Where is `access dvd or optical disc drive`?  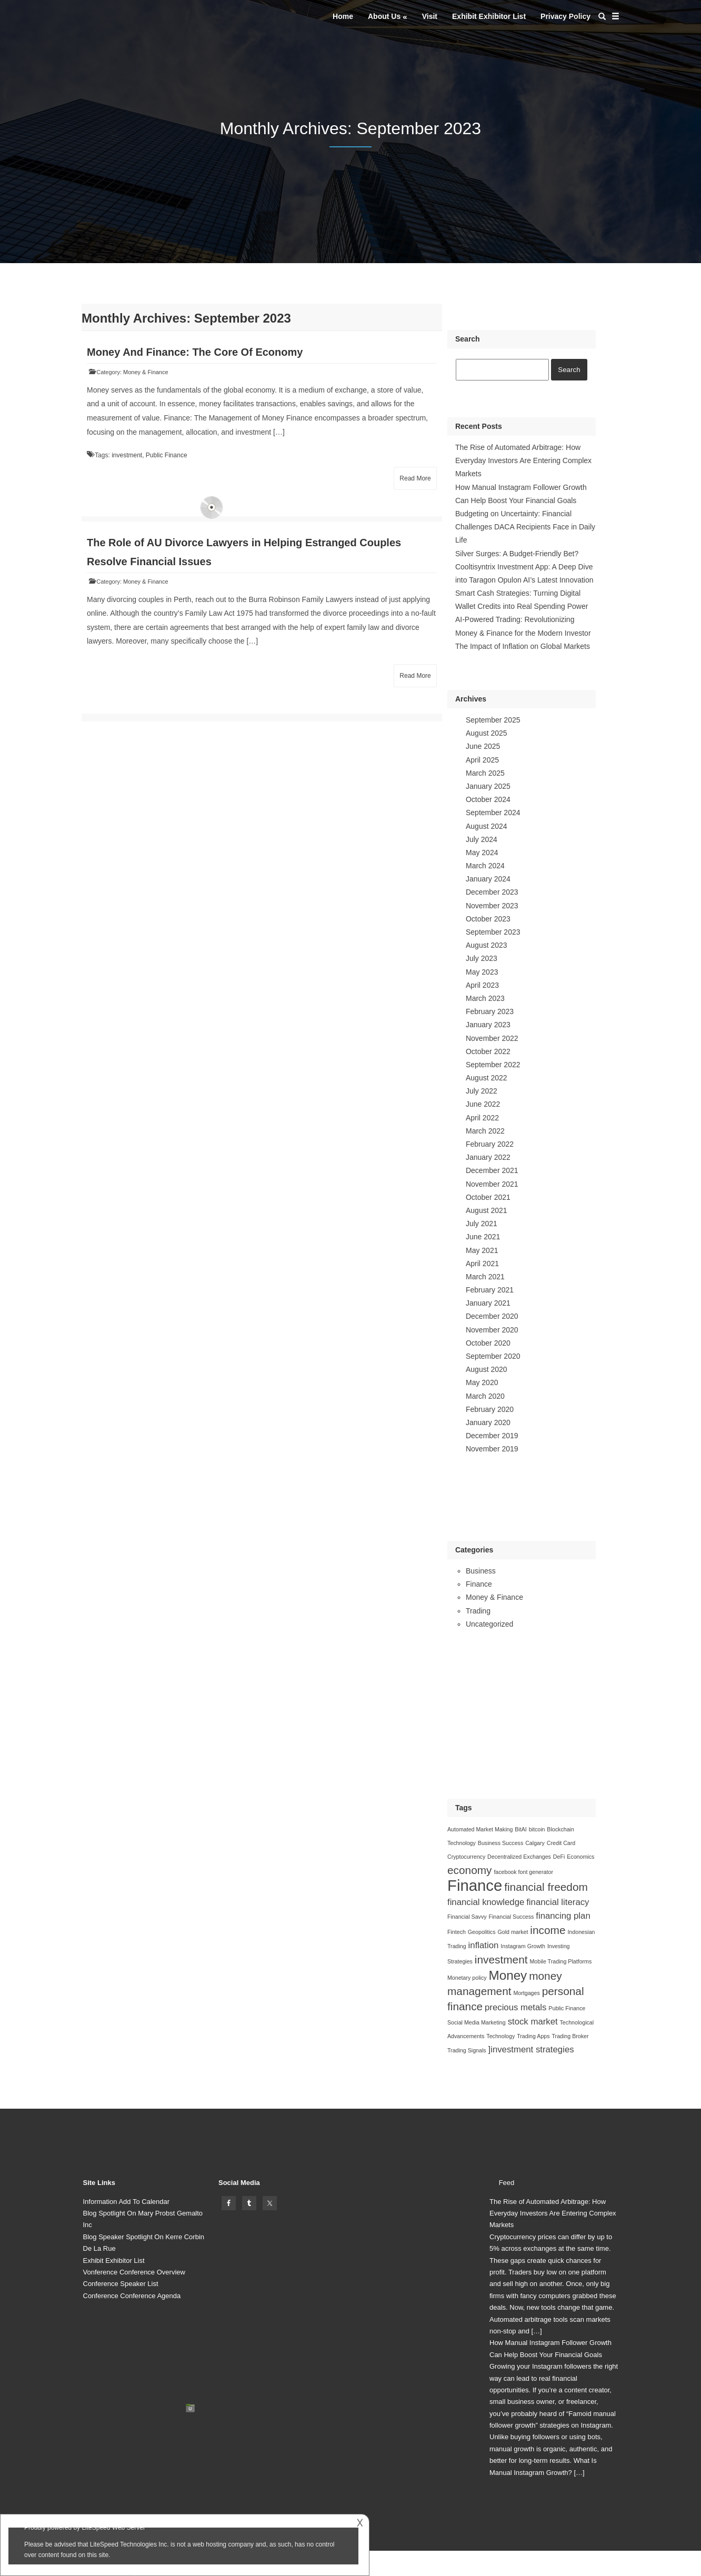 access dvd or optical disc drive is located at coordinates (212, 507).